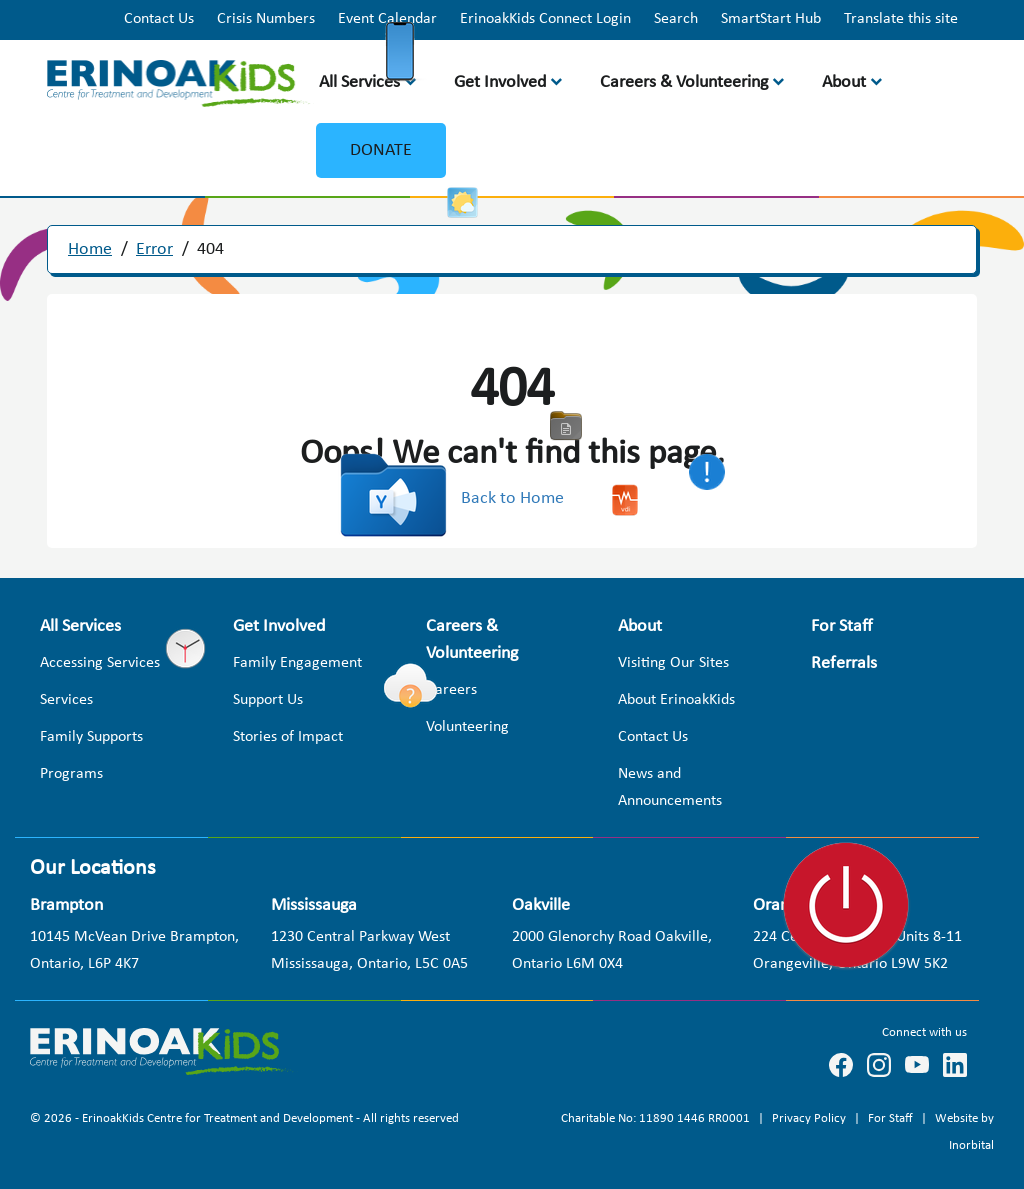 Image resolution: width=1024 pixels, height=1189 pixels. I want to click on mark email as important, so click(707, 472).